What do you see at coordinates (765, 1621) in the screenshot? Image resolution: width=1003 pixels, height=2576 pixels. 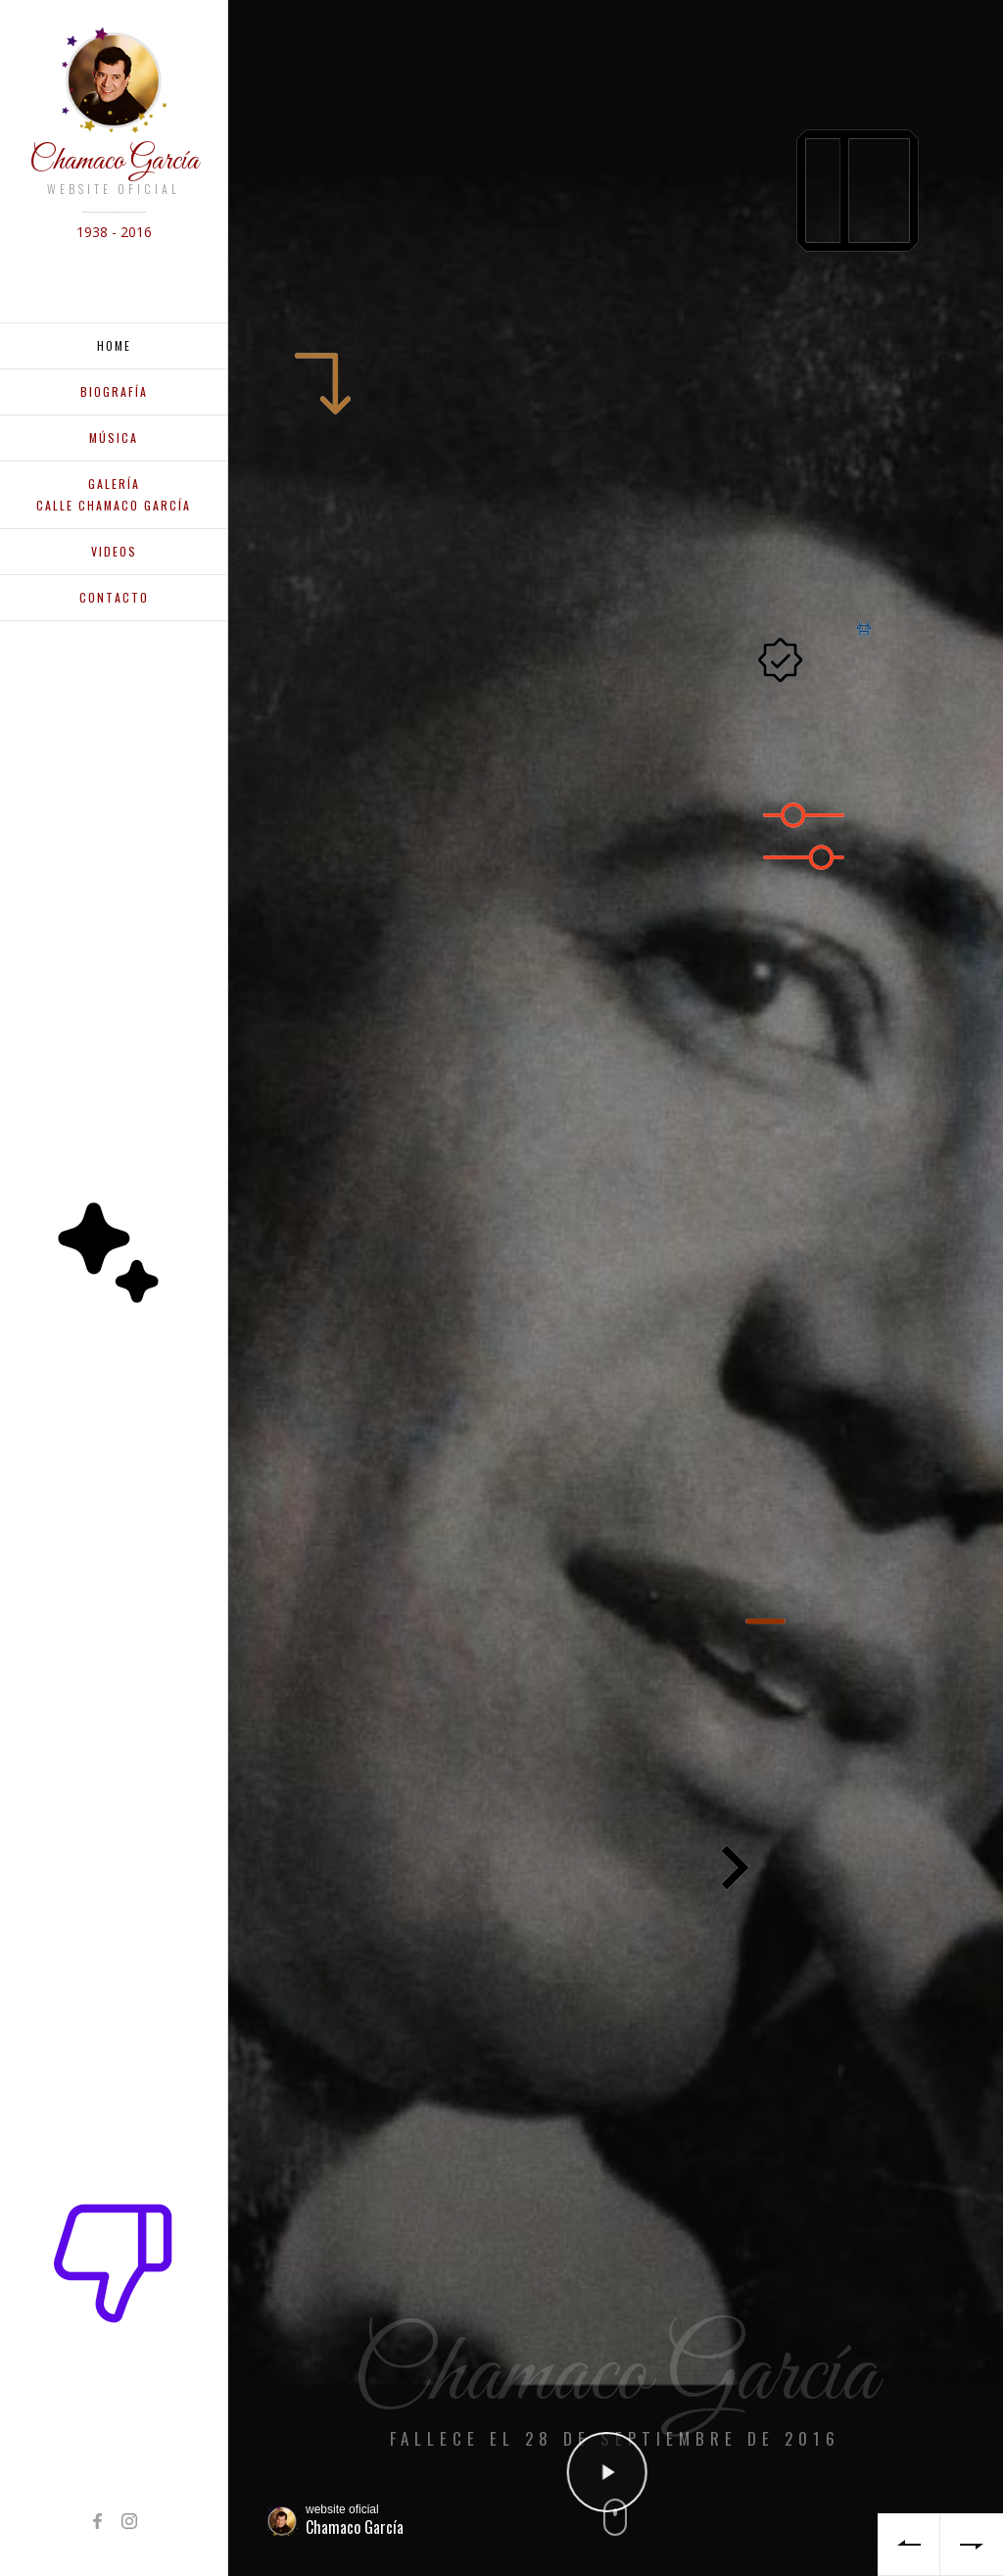 I see `decrease quantity or value` at bounding box center [765, 1621].